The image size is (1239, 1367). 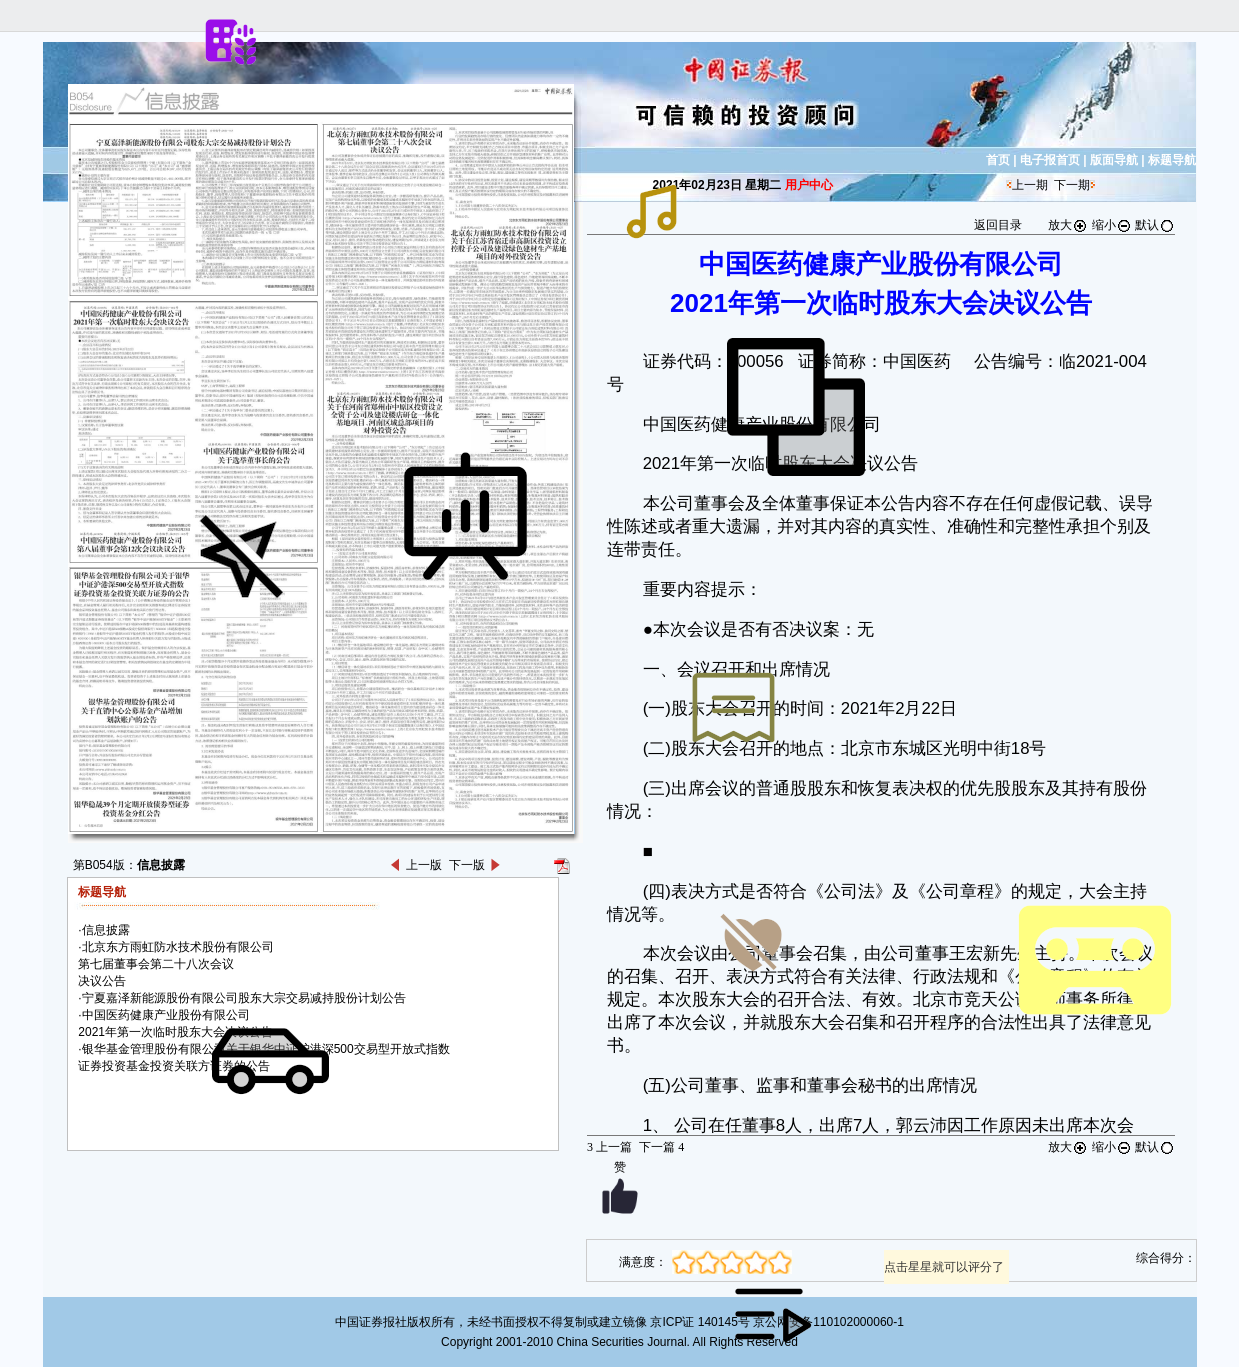 What do you see at coordinates (238, 559) in the screenshot?
I see `location sharing is disabled` at bounding box center [238, 559].